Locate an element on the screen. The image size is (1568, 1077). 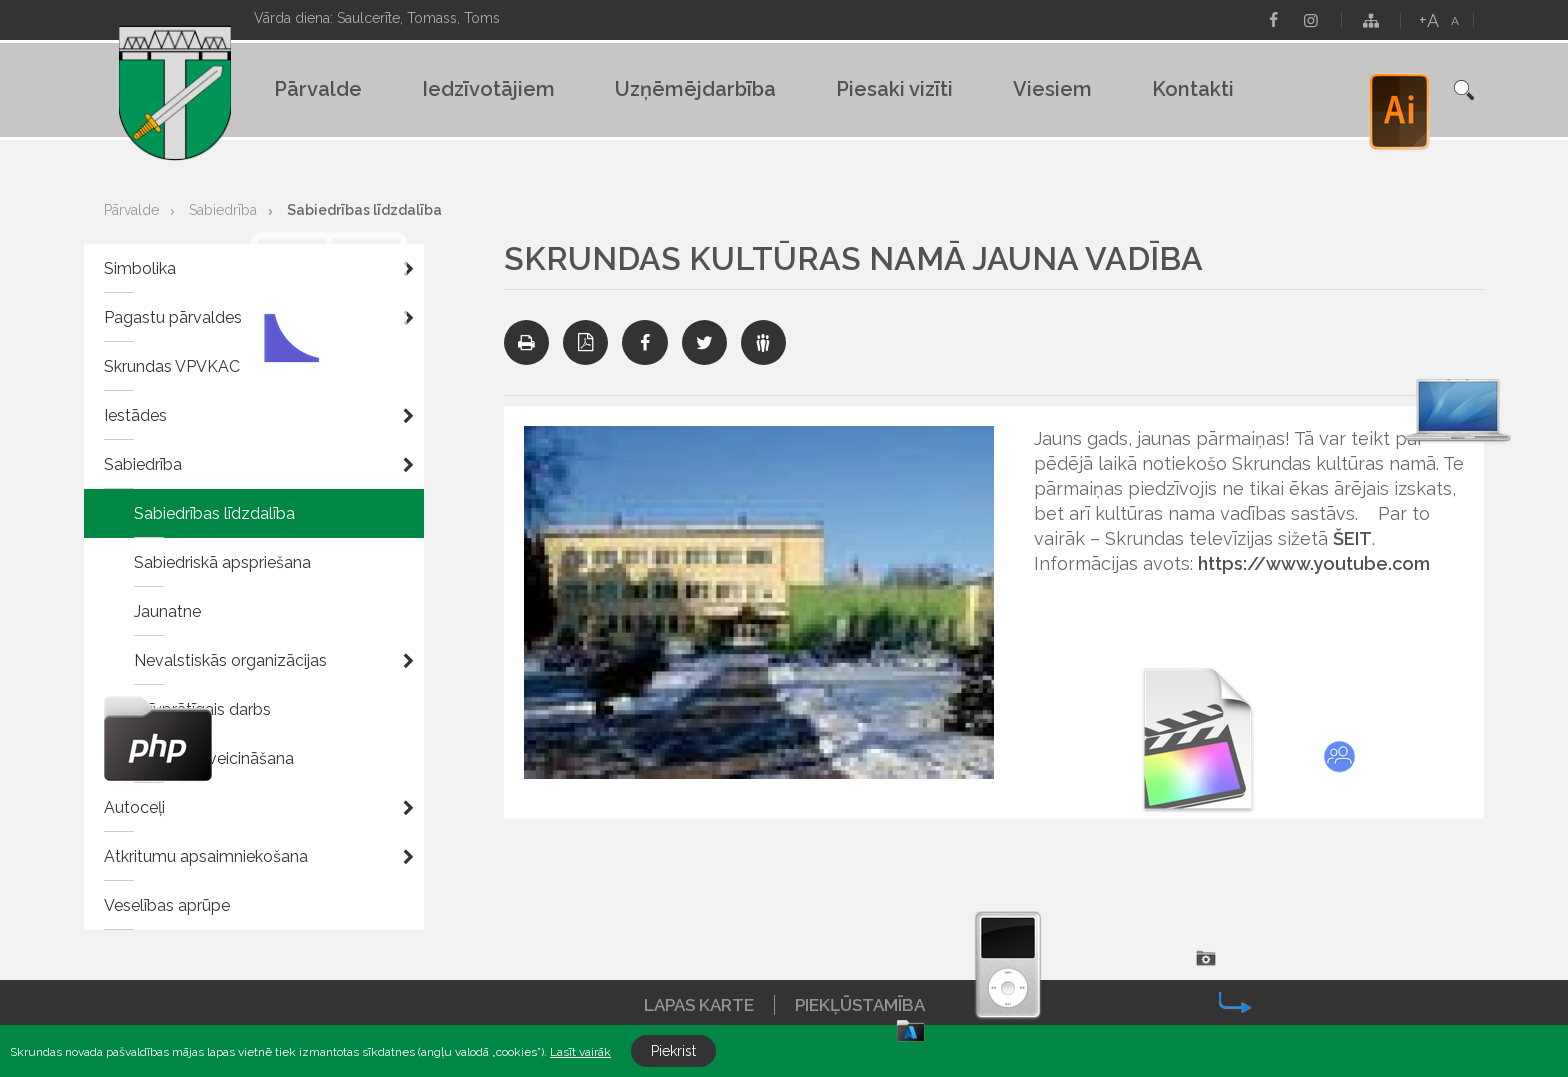
create a new video project in iMovie is located at coordinates (1198, 742).